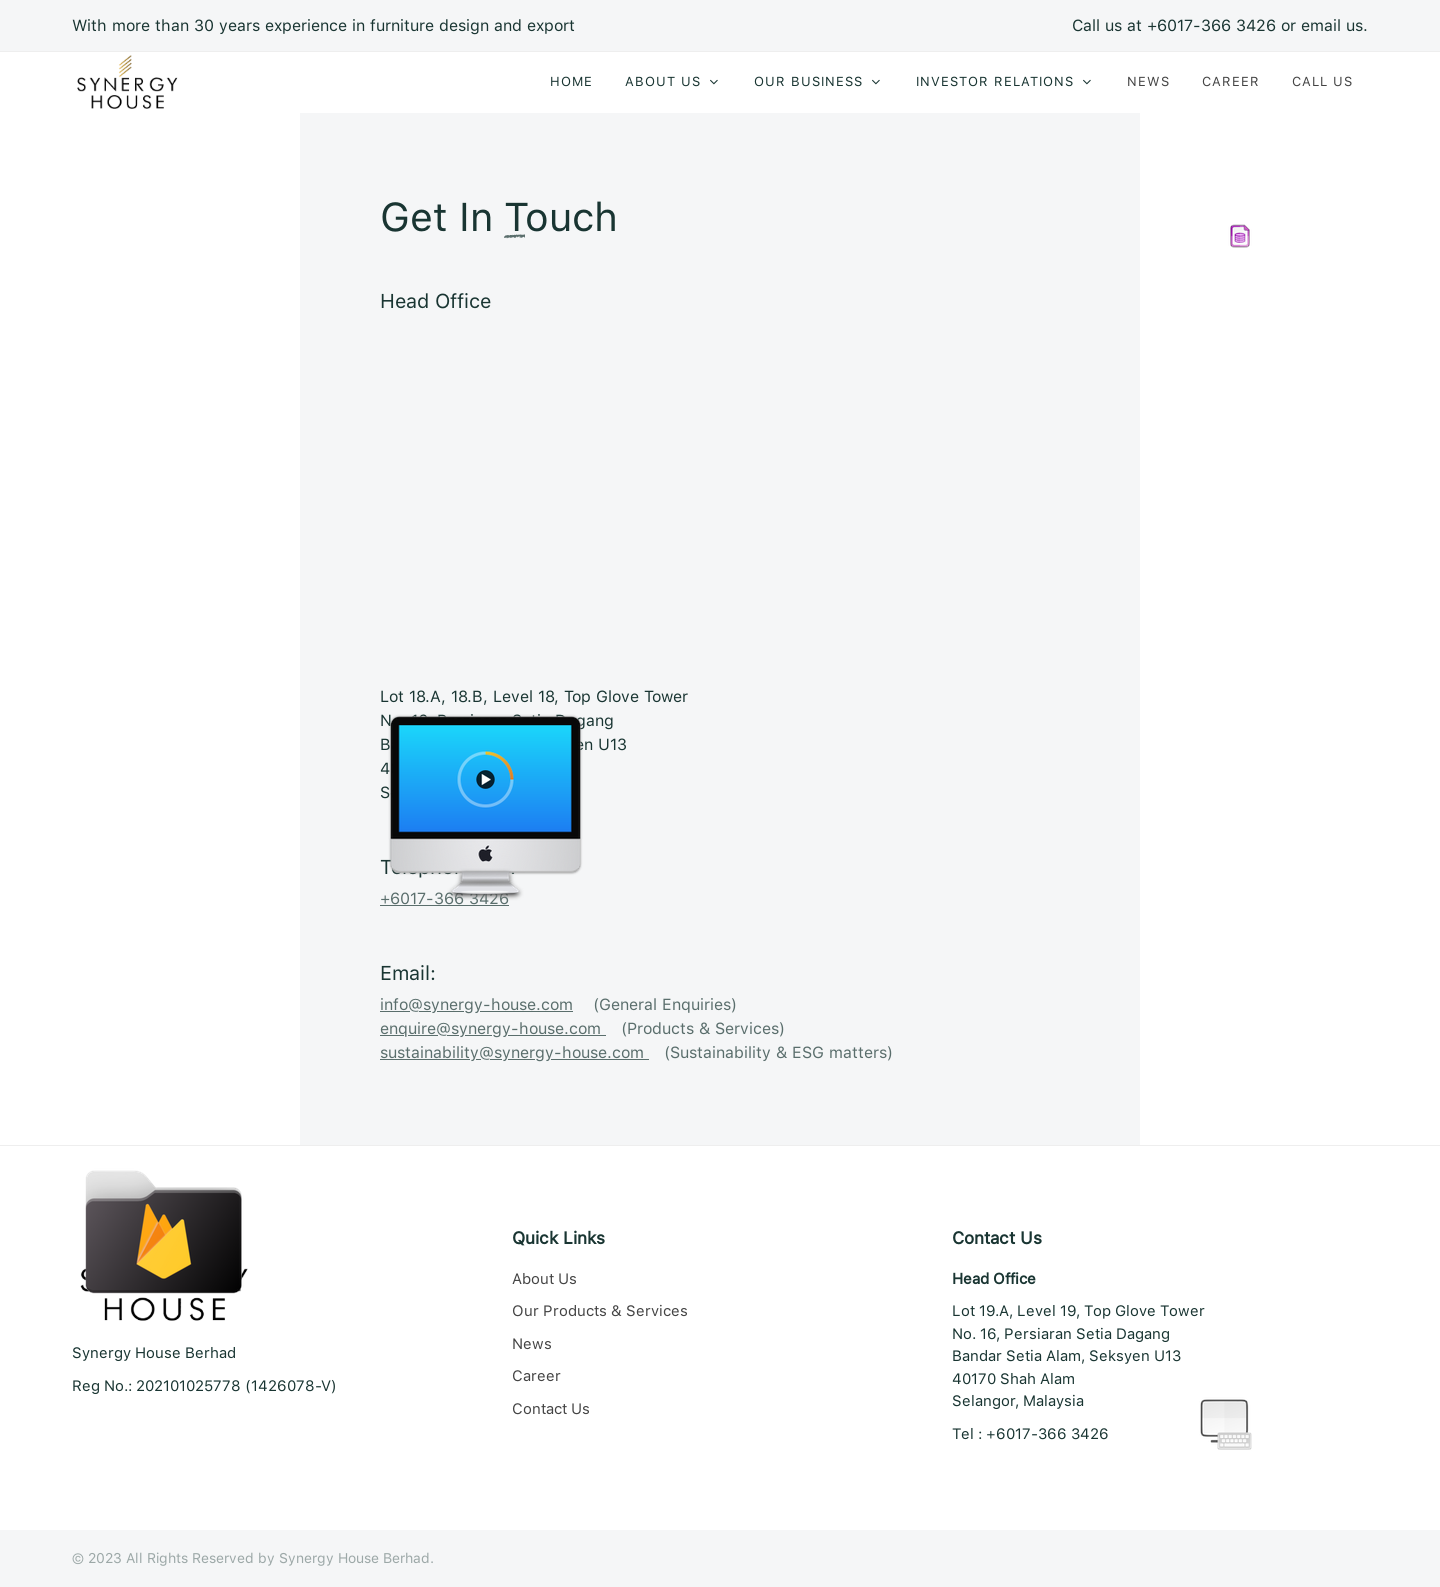 The image size is (1440, 1587). What do you see at coordinates (1226, 1424) in the screenshot?
I see `access computer or desktop settings` at bounding box center [1226, 1424].